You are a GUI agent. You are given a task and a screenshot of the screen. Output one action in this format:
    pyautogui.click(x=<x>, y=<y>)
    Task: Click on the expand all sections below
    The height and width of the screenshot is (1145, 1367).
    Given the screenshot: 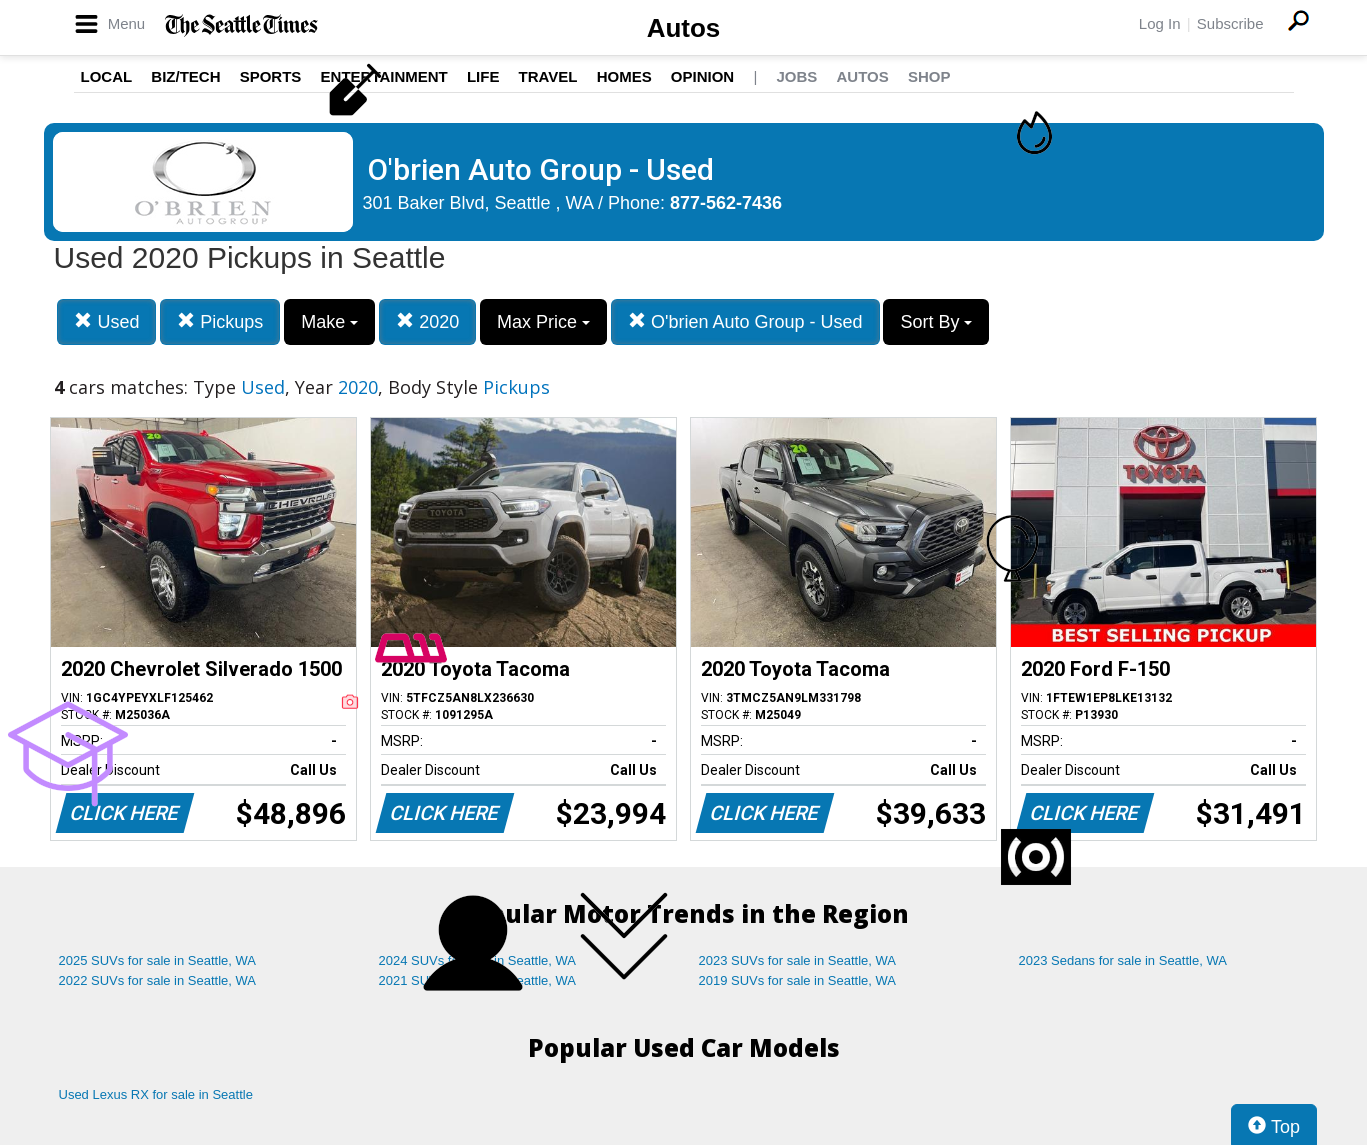 What is the action you would take?
    pyautogui.click(x=624, y=932)
    